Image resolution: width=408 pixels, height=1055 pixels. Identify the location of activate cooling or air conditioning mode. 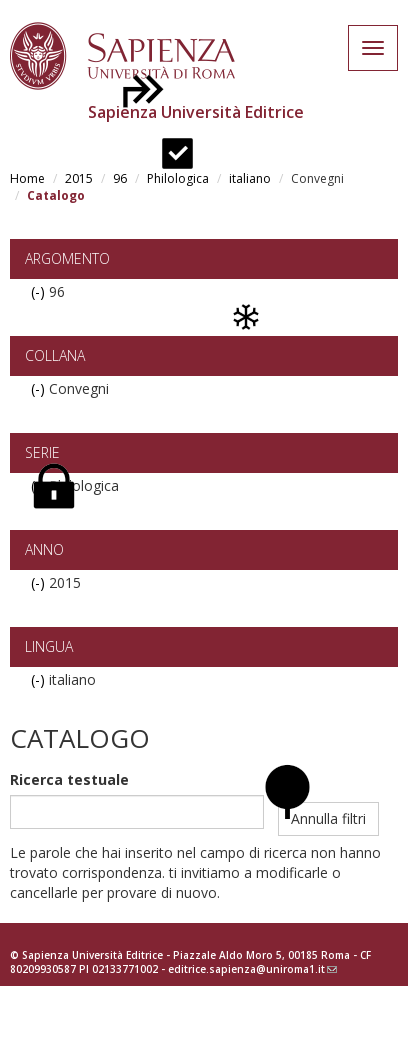
(246, 317).